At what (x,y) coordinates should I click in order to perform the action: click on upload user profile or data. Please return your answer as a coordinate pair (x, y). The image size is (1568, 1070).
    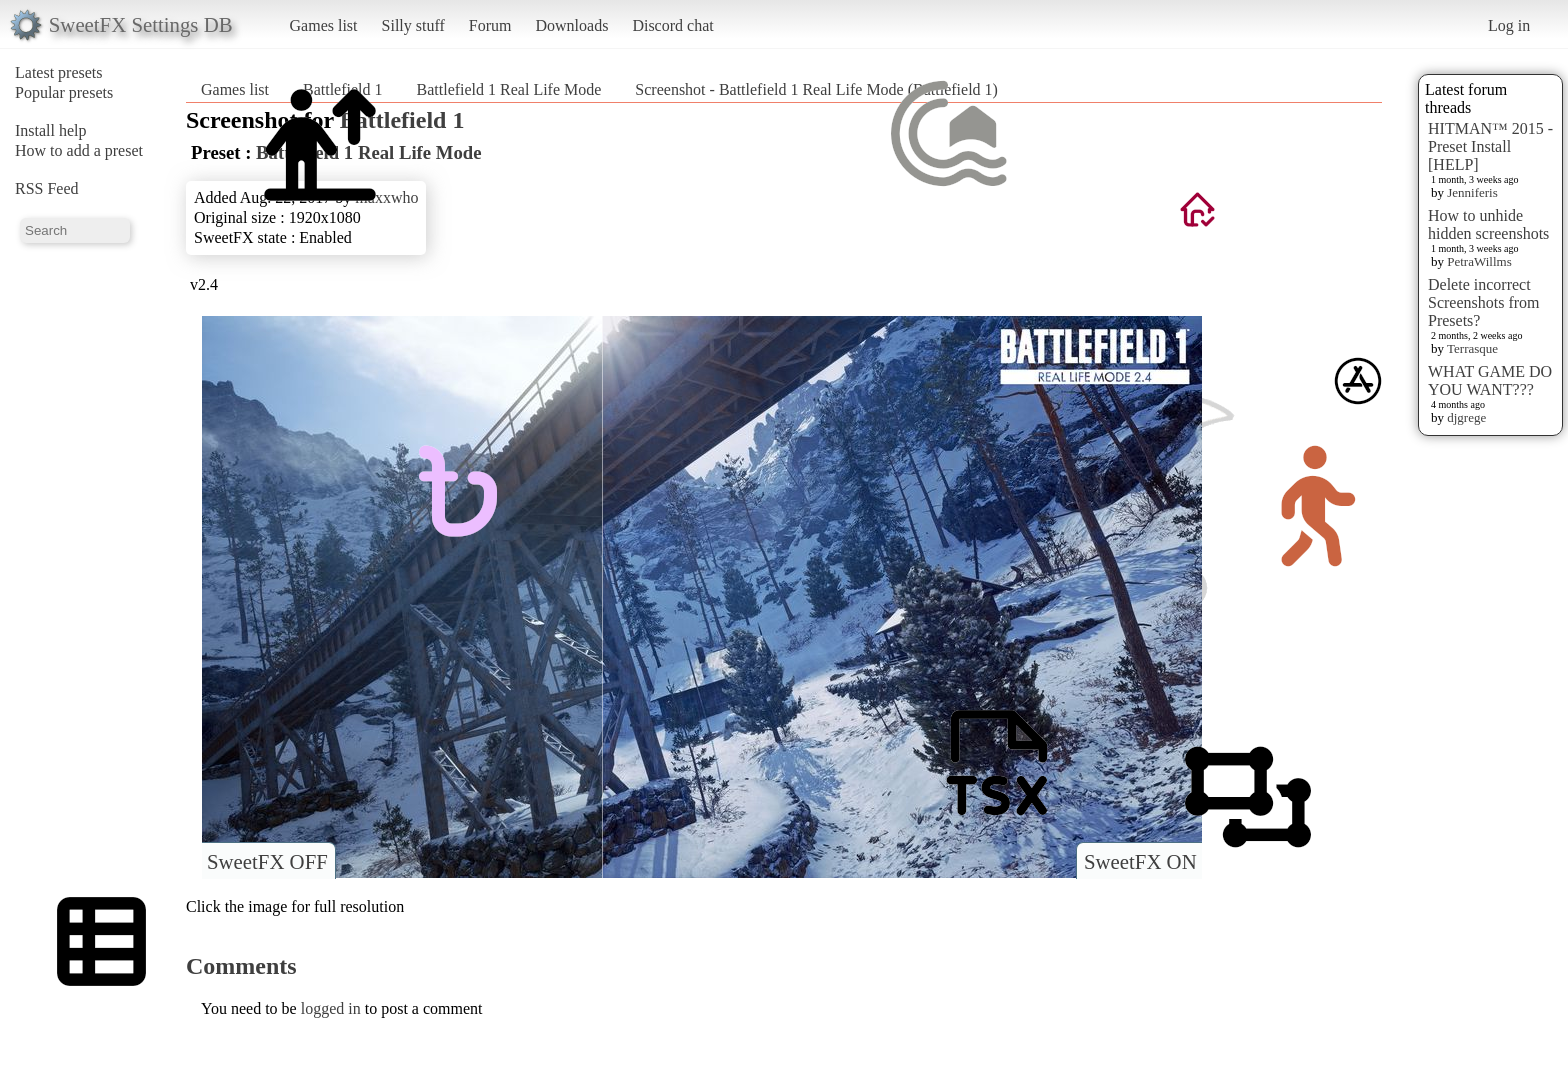
    Looking at the image, I should click on (320, 145).